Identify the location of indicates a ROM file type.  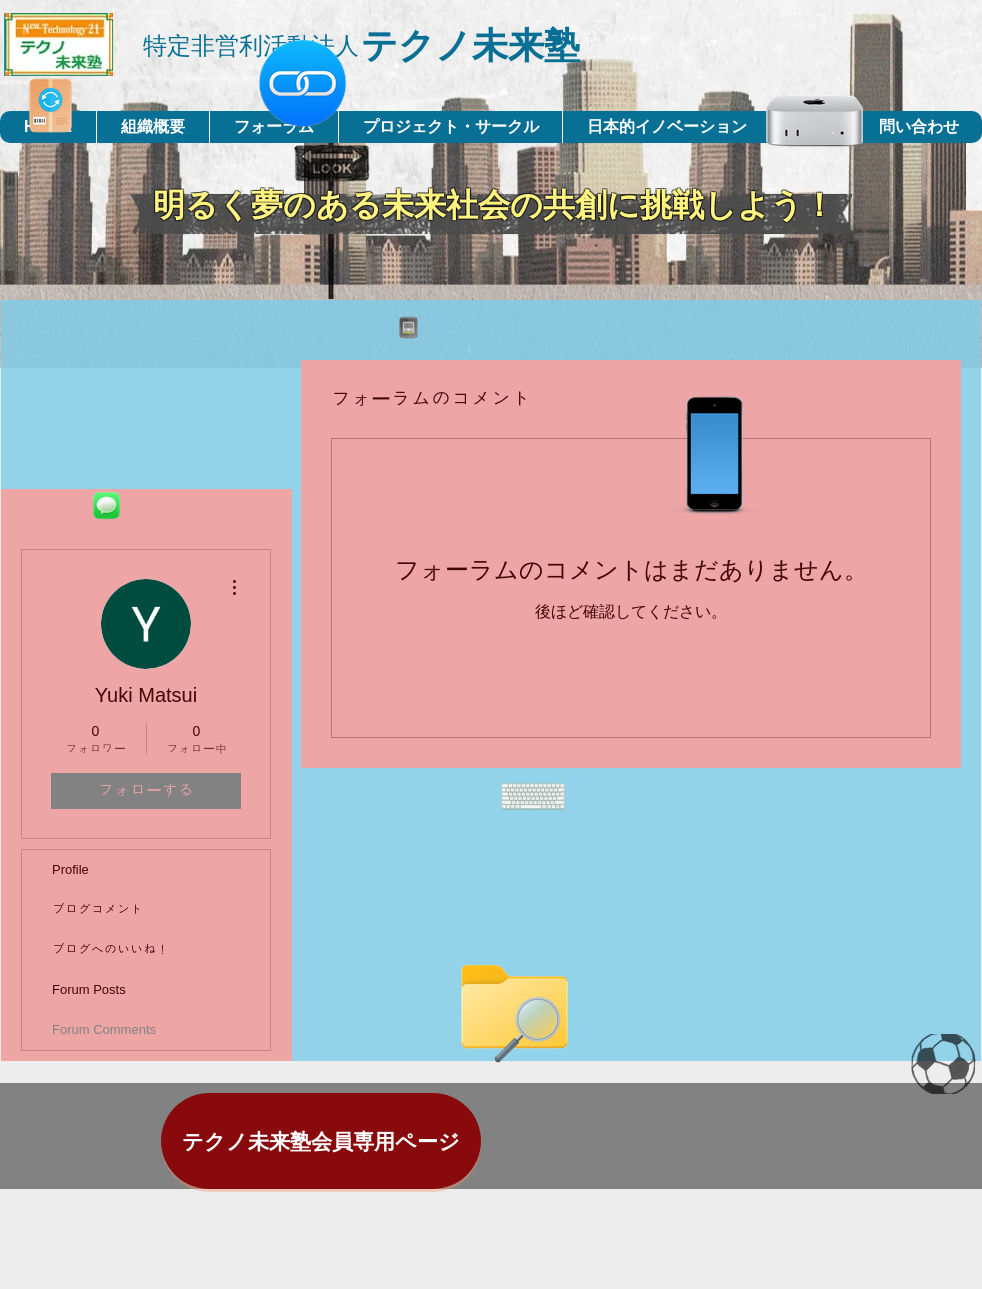
(408, 327).